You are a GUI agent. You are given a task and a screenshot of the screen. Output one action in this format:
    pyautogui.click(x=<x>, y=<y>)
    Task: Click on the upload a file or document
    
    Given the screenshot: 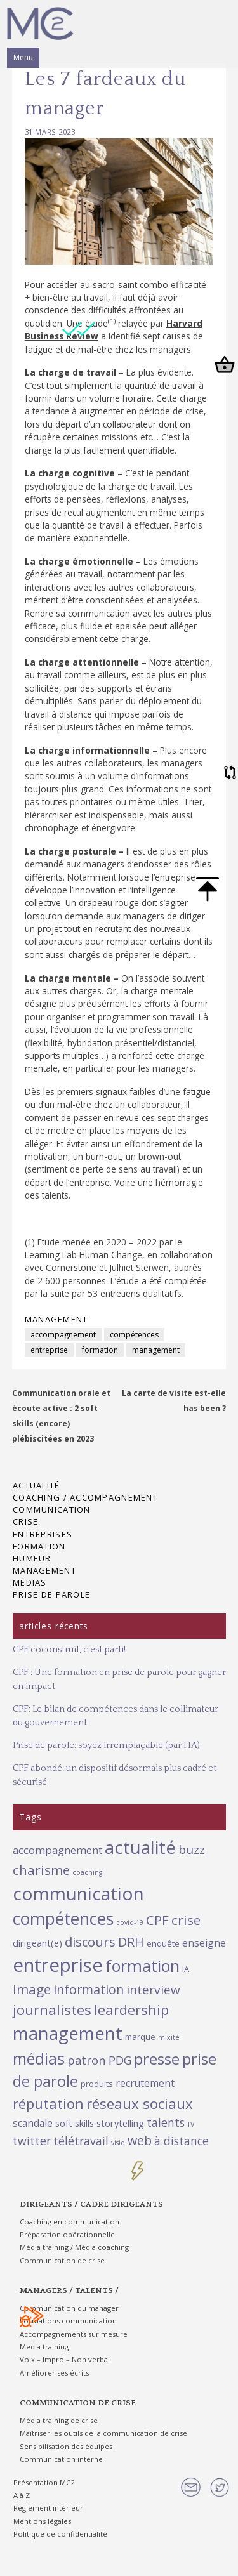 What is the action you would take?
    pyautogui.click(x=208, y=889)
    